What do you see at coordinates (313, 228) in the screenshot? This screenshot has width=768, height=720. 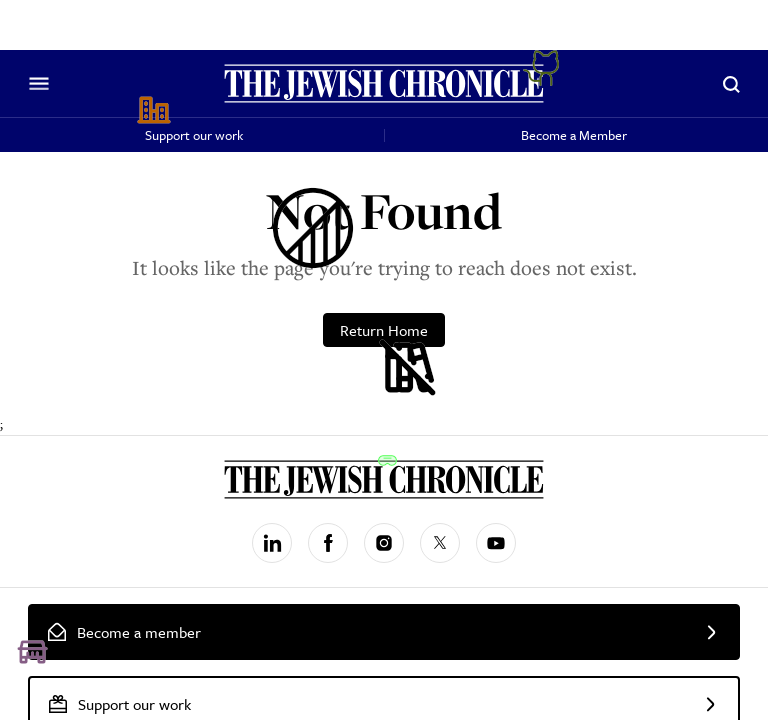 I see `adjust contrast or brightness settings` at bounding box center [313, 228].